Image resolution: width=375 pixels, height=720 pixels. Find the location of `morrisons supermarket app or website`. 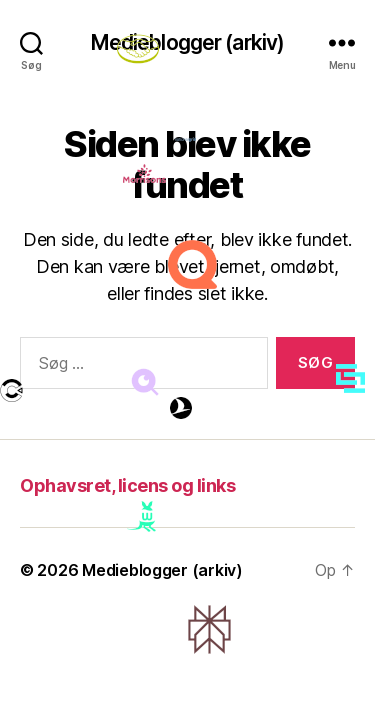

morrisons supermarket app or website is located at coordinates (144, 173).